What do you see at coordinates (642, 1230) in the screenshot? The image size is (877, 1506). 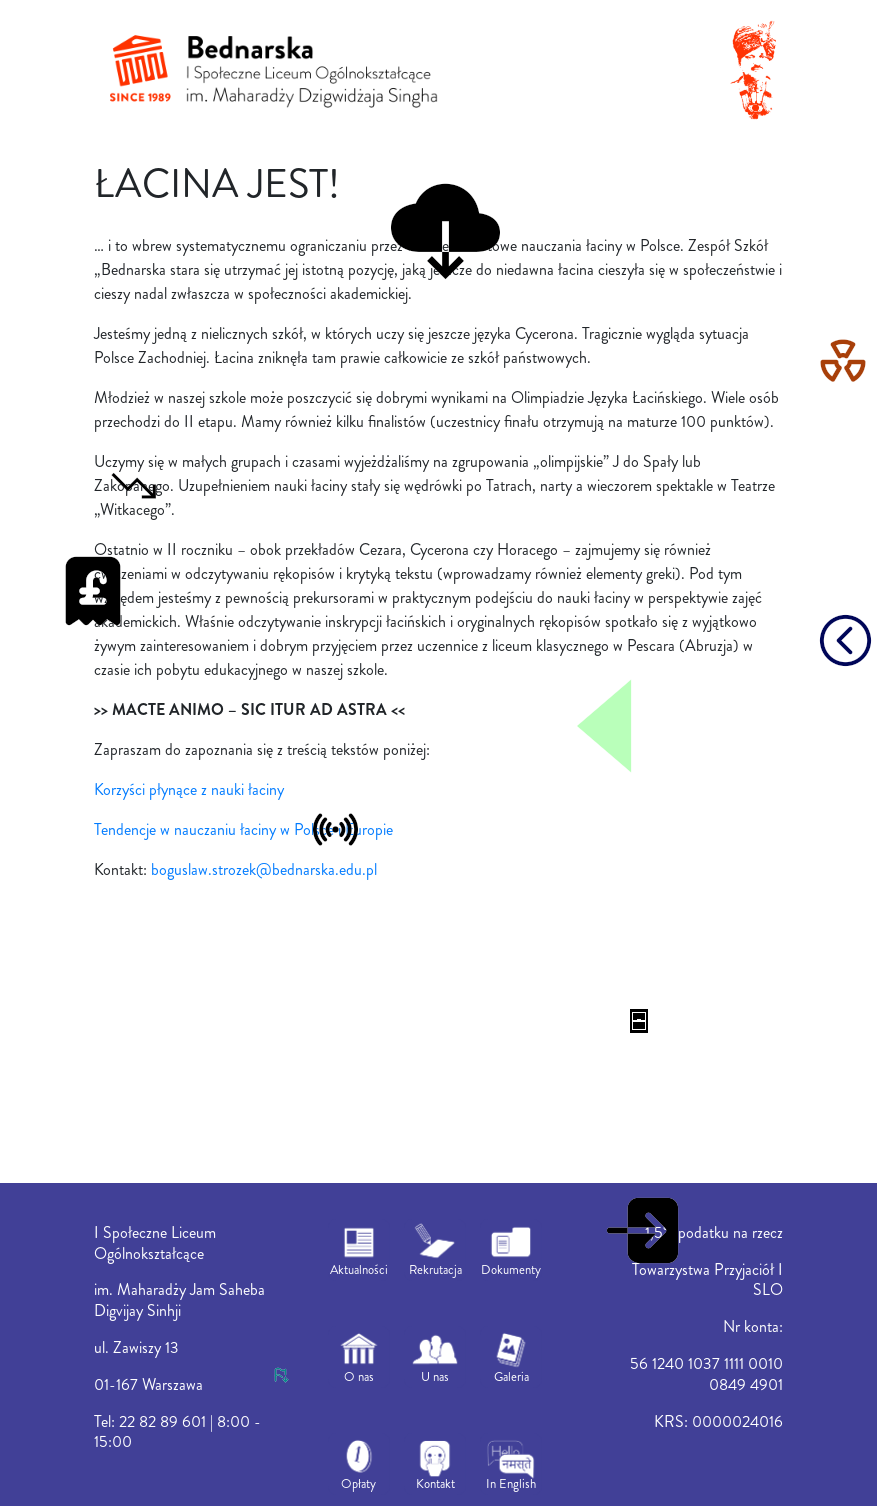 I see `log in to your account` at bounding box center [642, 1230].